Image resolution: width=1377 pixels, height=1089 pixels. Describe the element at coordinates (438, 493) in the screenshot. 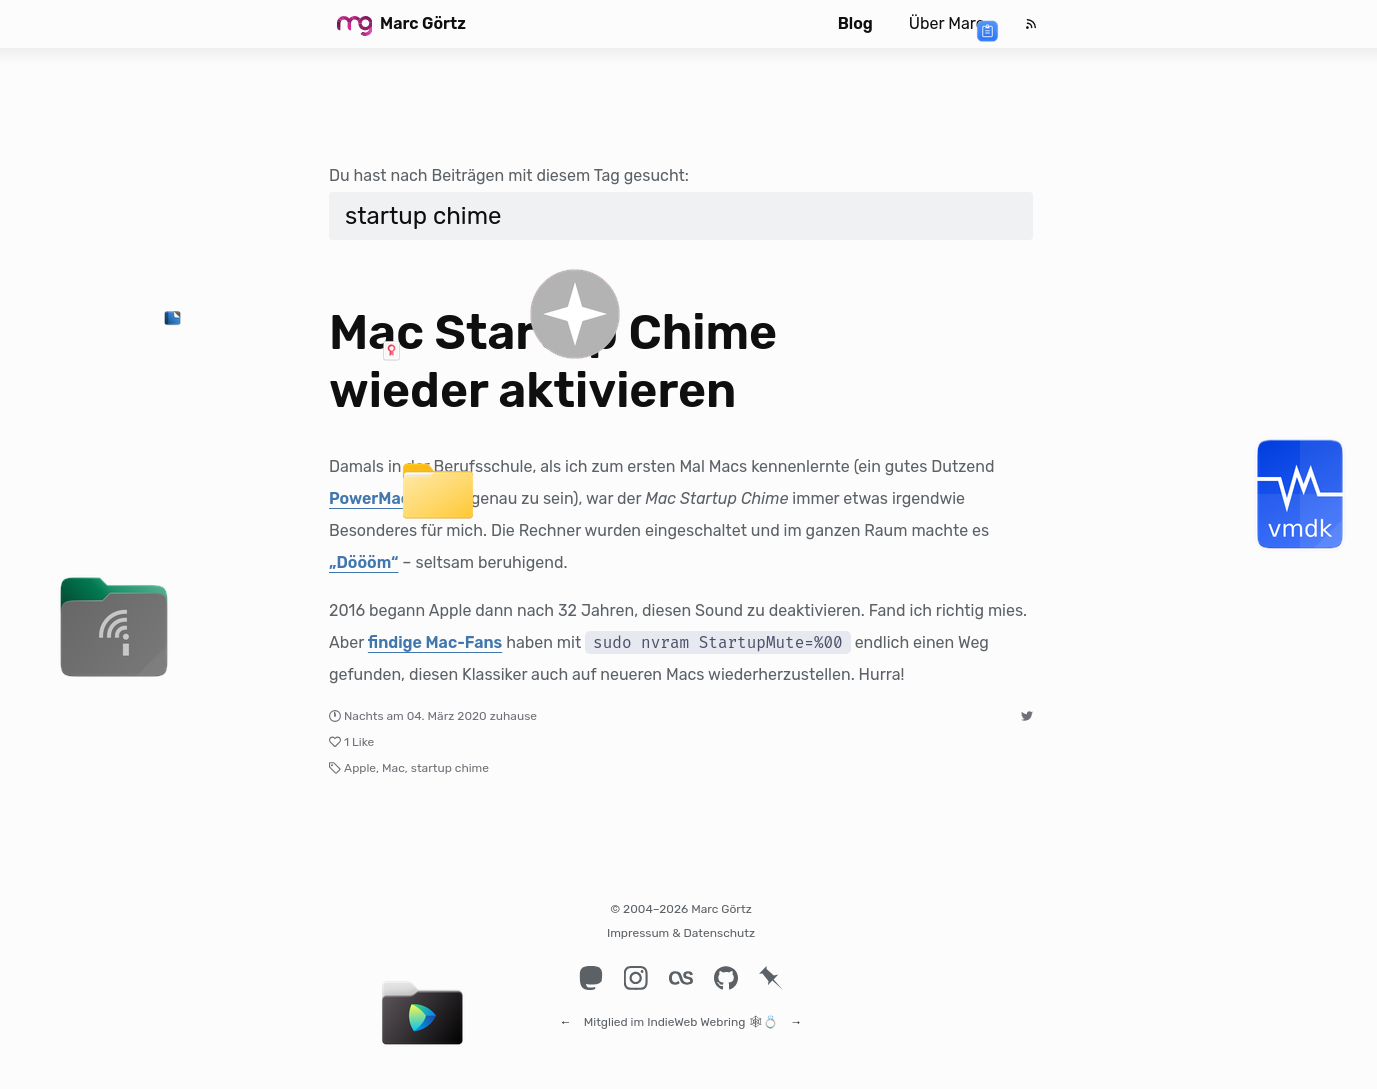

I see `open folder to view contents` at that location.